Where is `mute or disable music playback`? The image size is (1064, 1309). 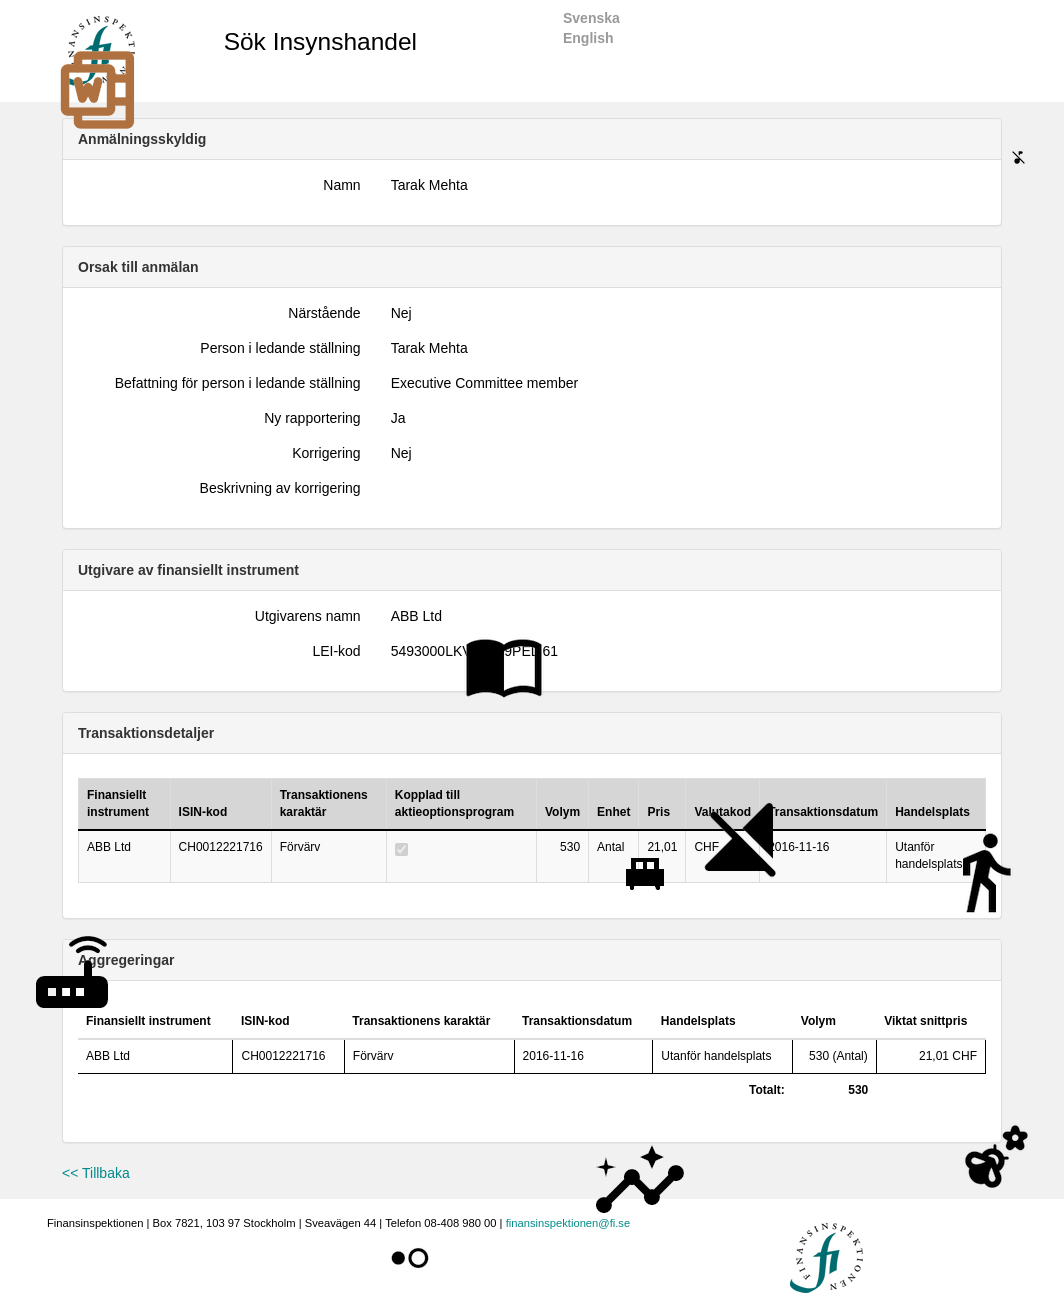 mute or disable music playback is located at coordinates (1018, 157).